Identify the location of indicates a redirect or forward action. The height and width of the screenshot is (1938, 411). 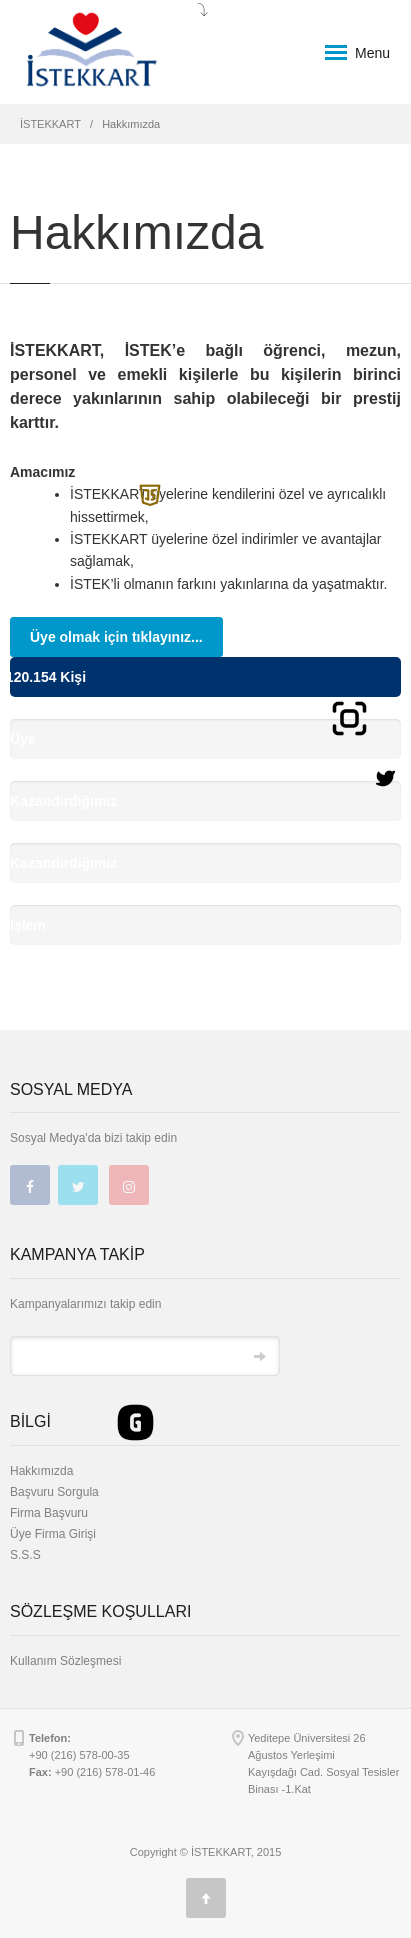
(202, 9).